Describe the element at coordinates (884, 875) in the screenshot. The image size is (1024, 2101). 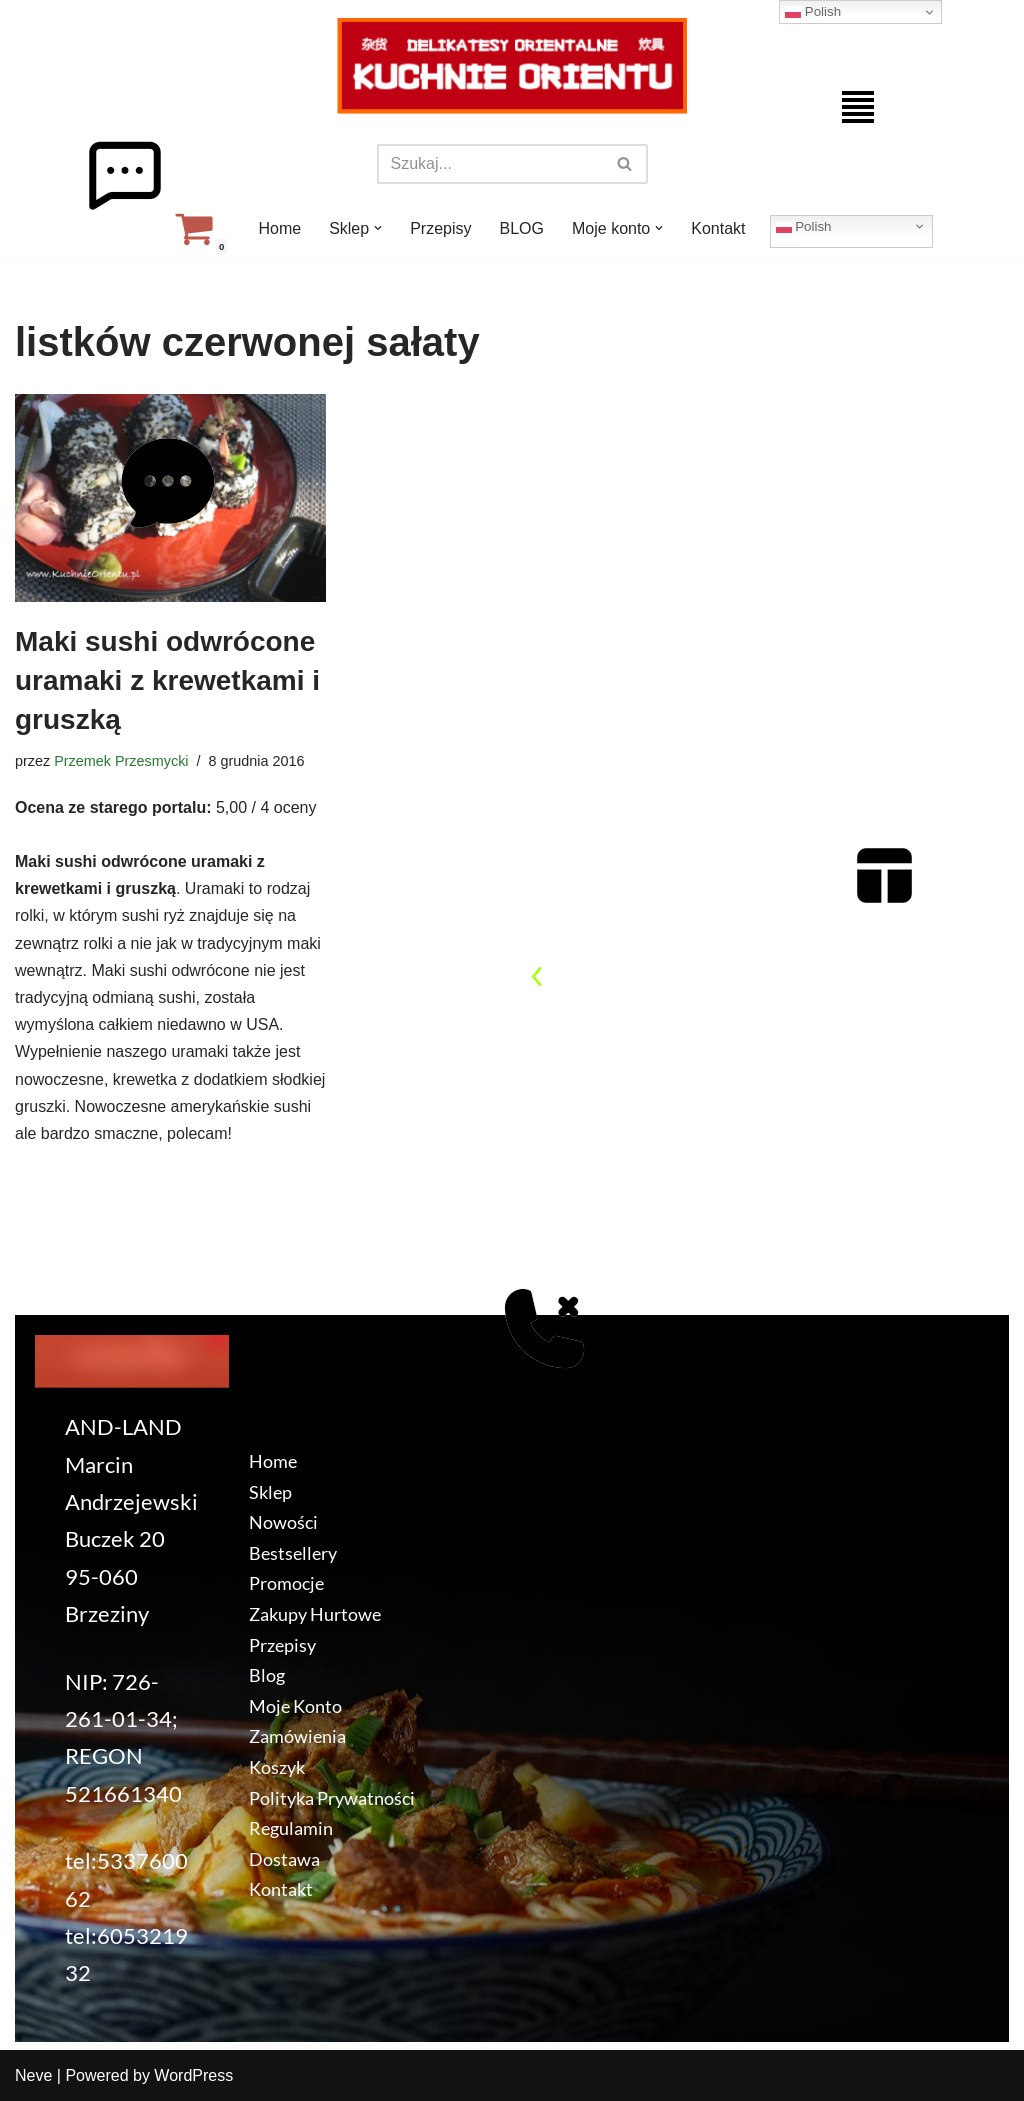
I see `change page layout or view` at that location.